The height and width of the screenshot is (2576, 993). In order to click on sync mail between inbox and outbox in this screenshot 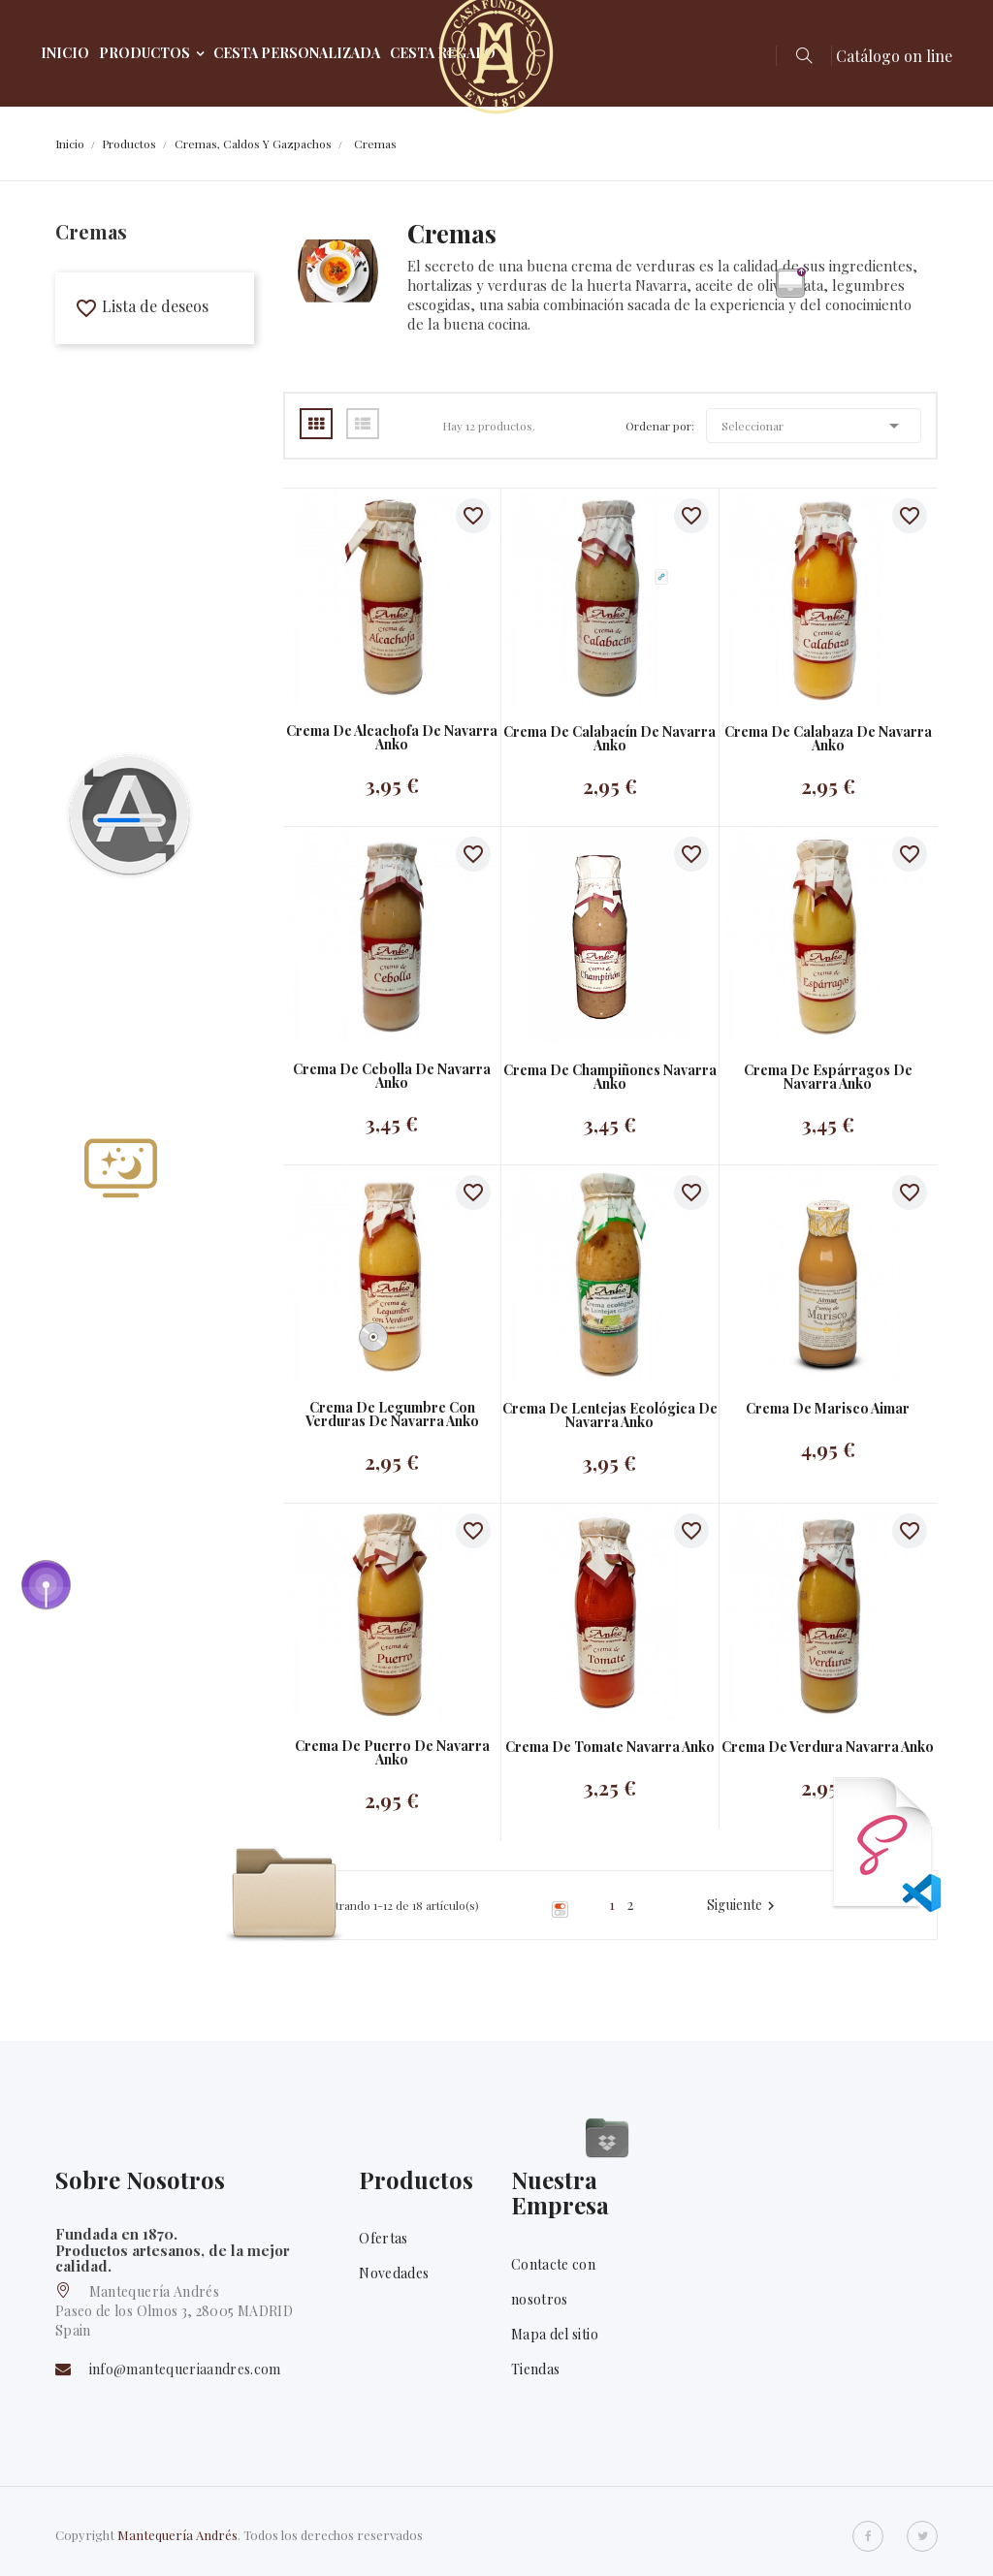, I will do `click(790, 283)`.